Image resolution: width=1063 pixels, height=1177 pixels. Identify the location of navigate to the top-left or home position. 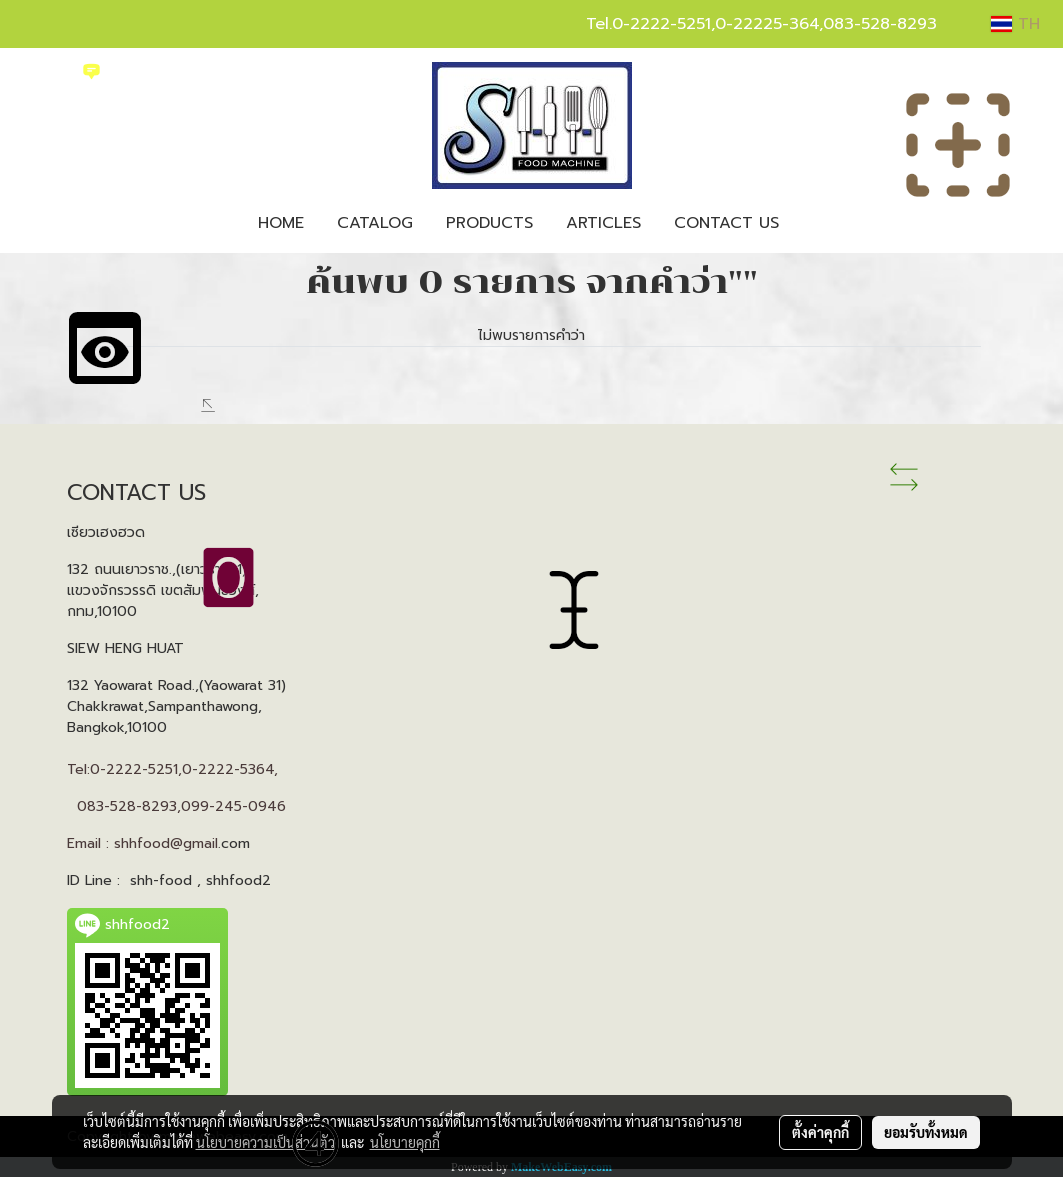
(207, 405).